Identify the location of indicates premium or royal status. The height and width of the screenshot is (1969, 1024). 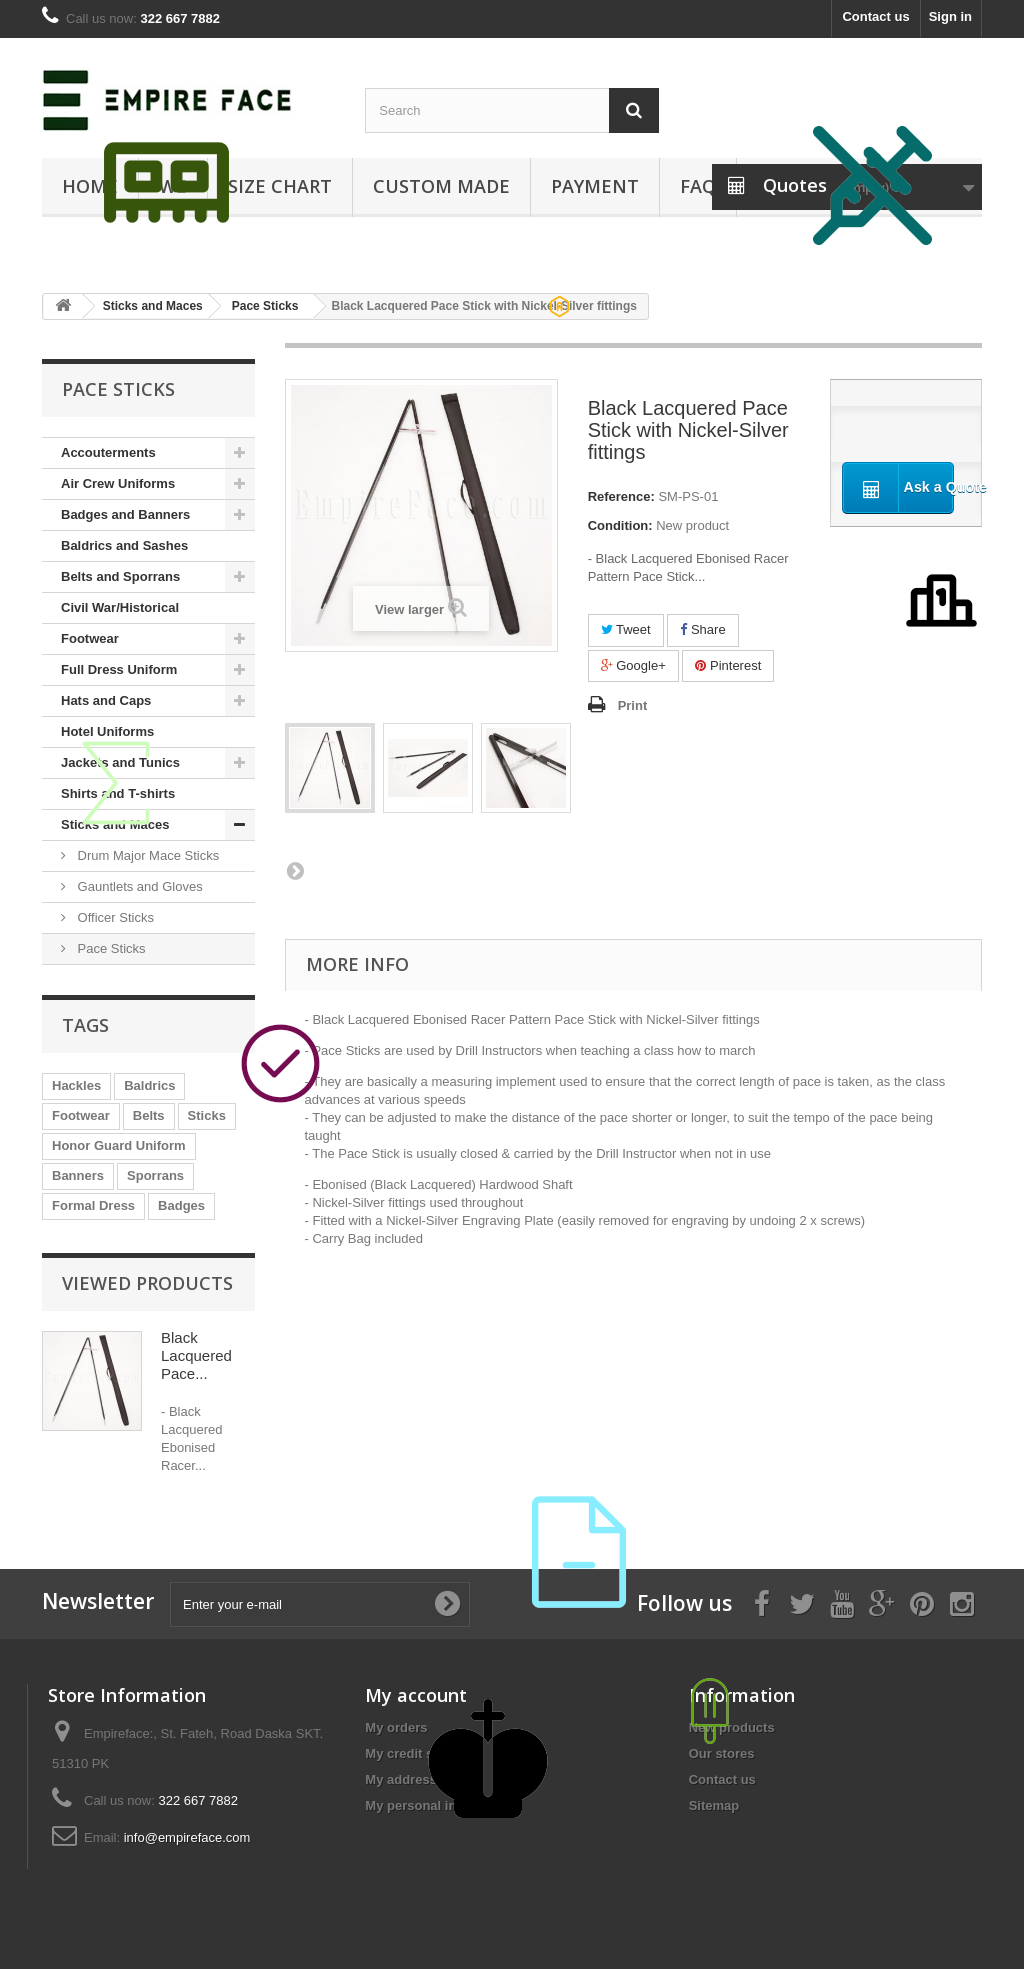
(488, 1767).